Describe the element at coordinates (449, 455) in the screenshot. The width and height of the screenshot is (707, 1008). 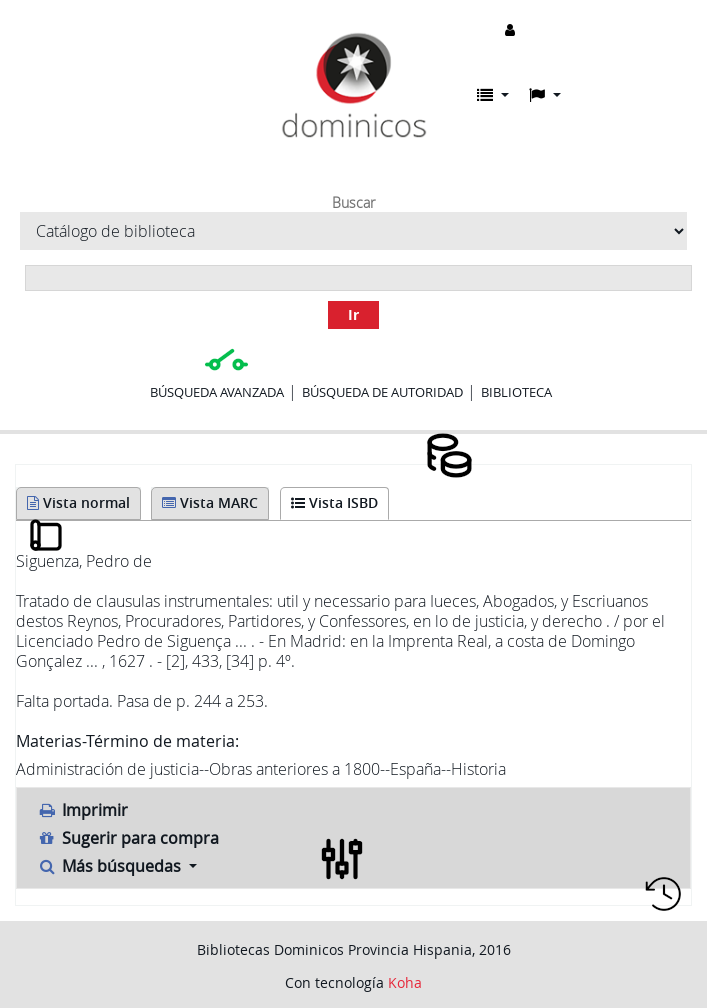
I see `view your coin balance or currency` at that location.